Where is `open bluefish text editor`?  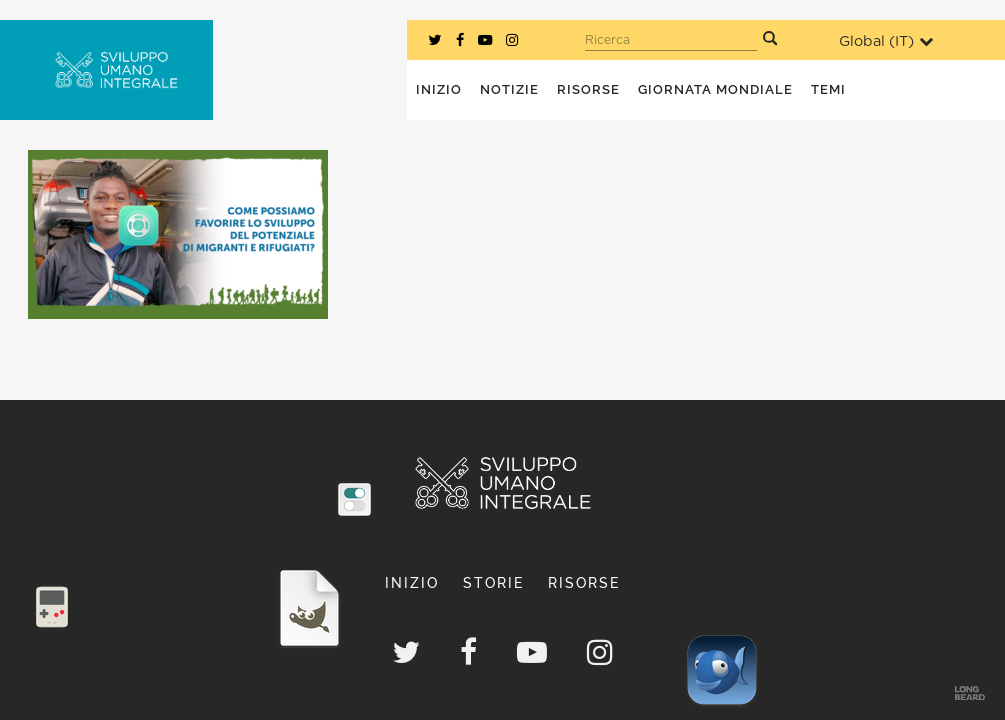
open bluefish text editor is located at coordinates (722, 670).